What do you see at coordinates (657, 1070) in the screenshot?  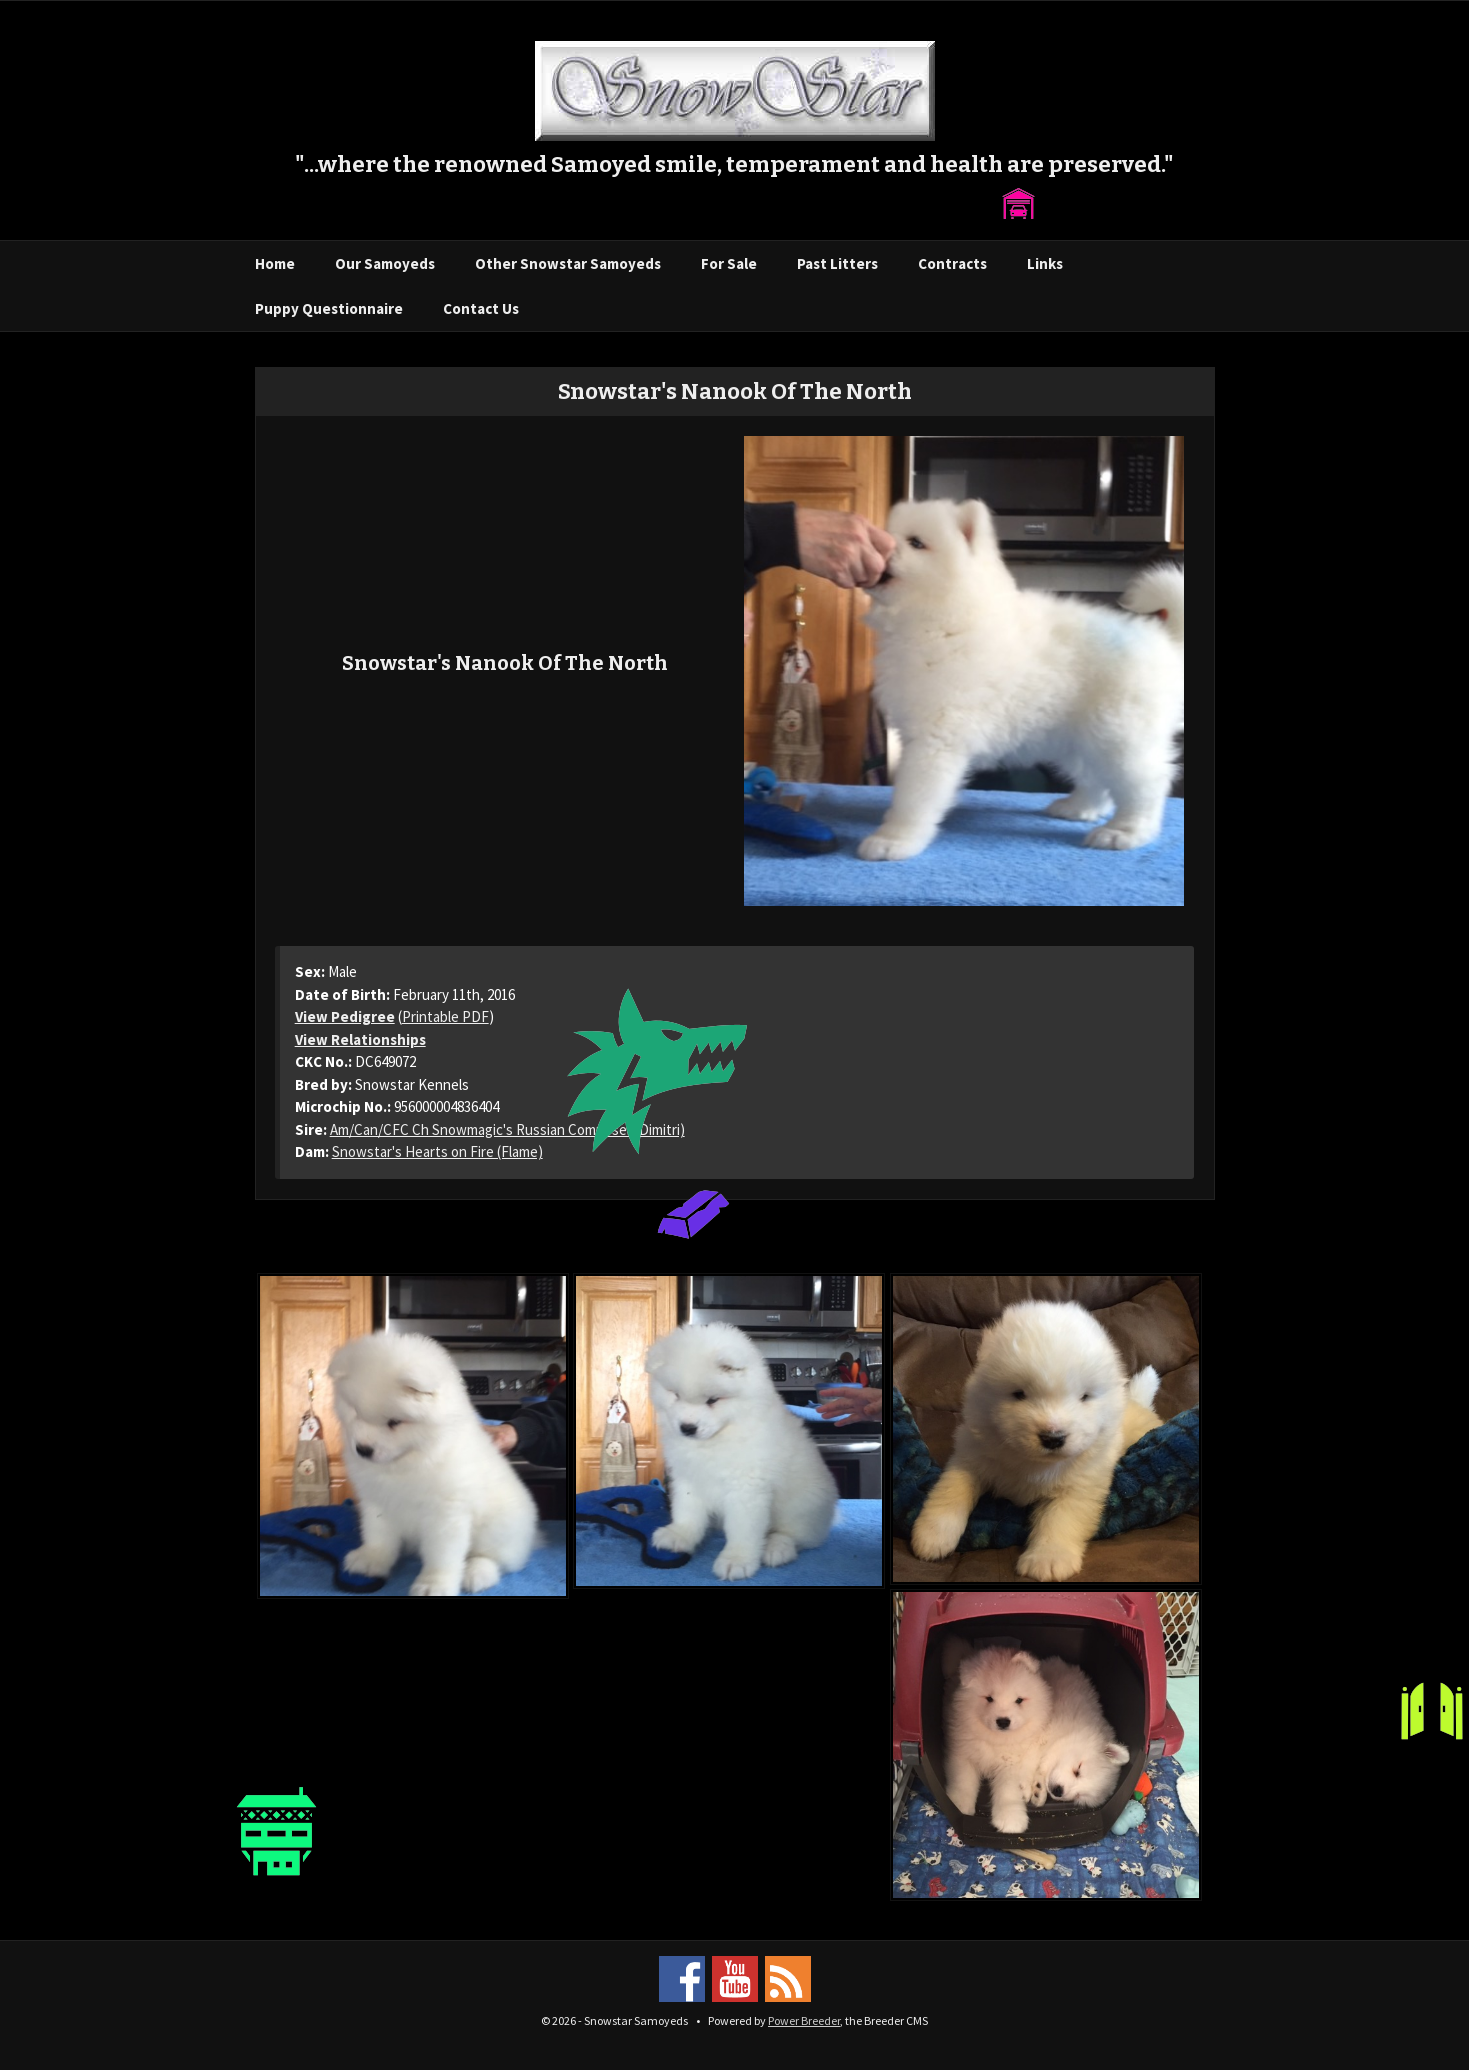 I see `select wolf character or team` at bounding box center [657, 1070].